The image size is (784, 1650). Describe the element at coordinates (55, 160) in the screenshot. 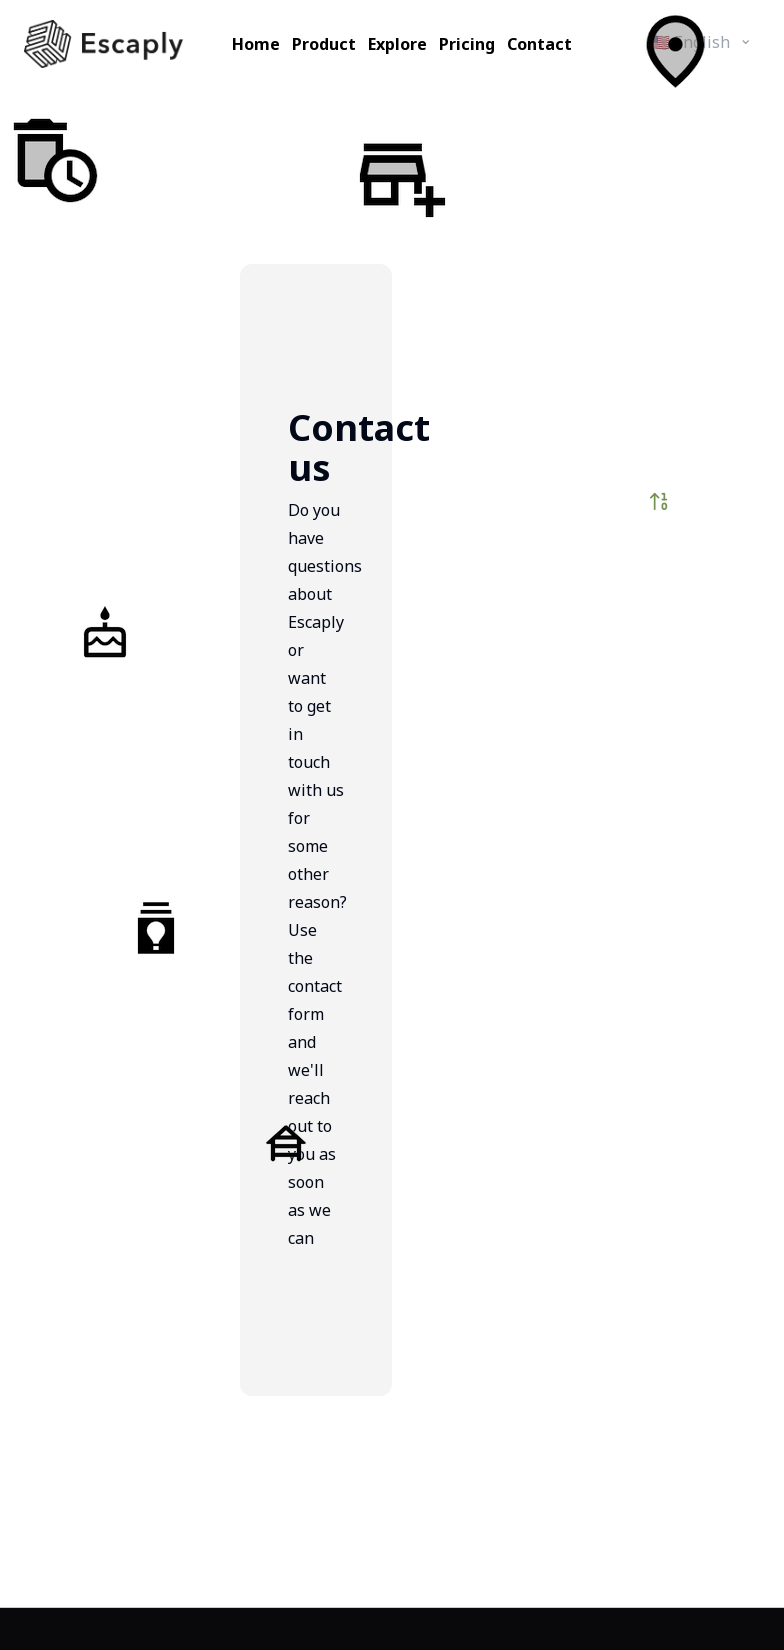

I see `enable auto-delete for temporary files` at that location.